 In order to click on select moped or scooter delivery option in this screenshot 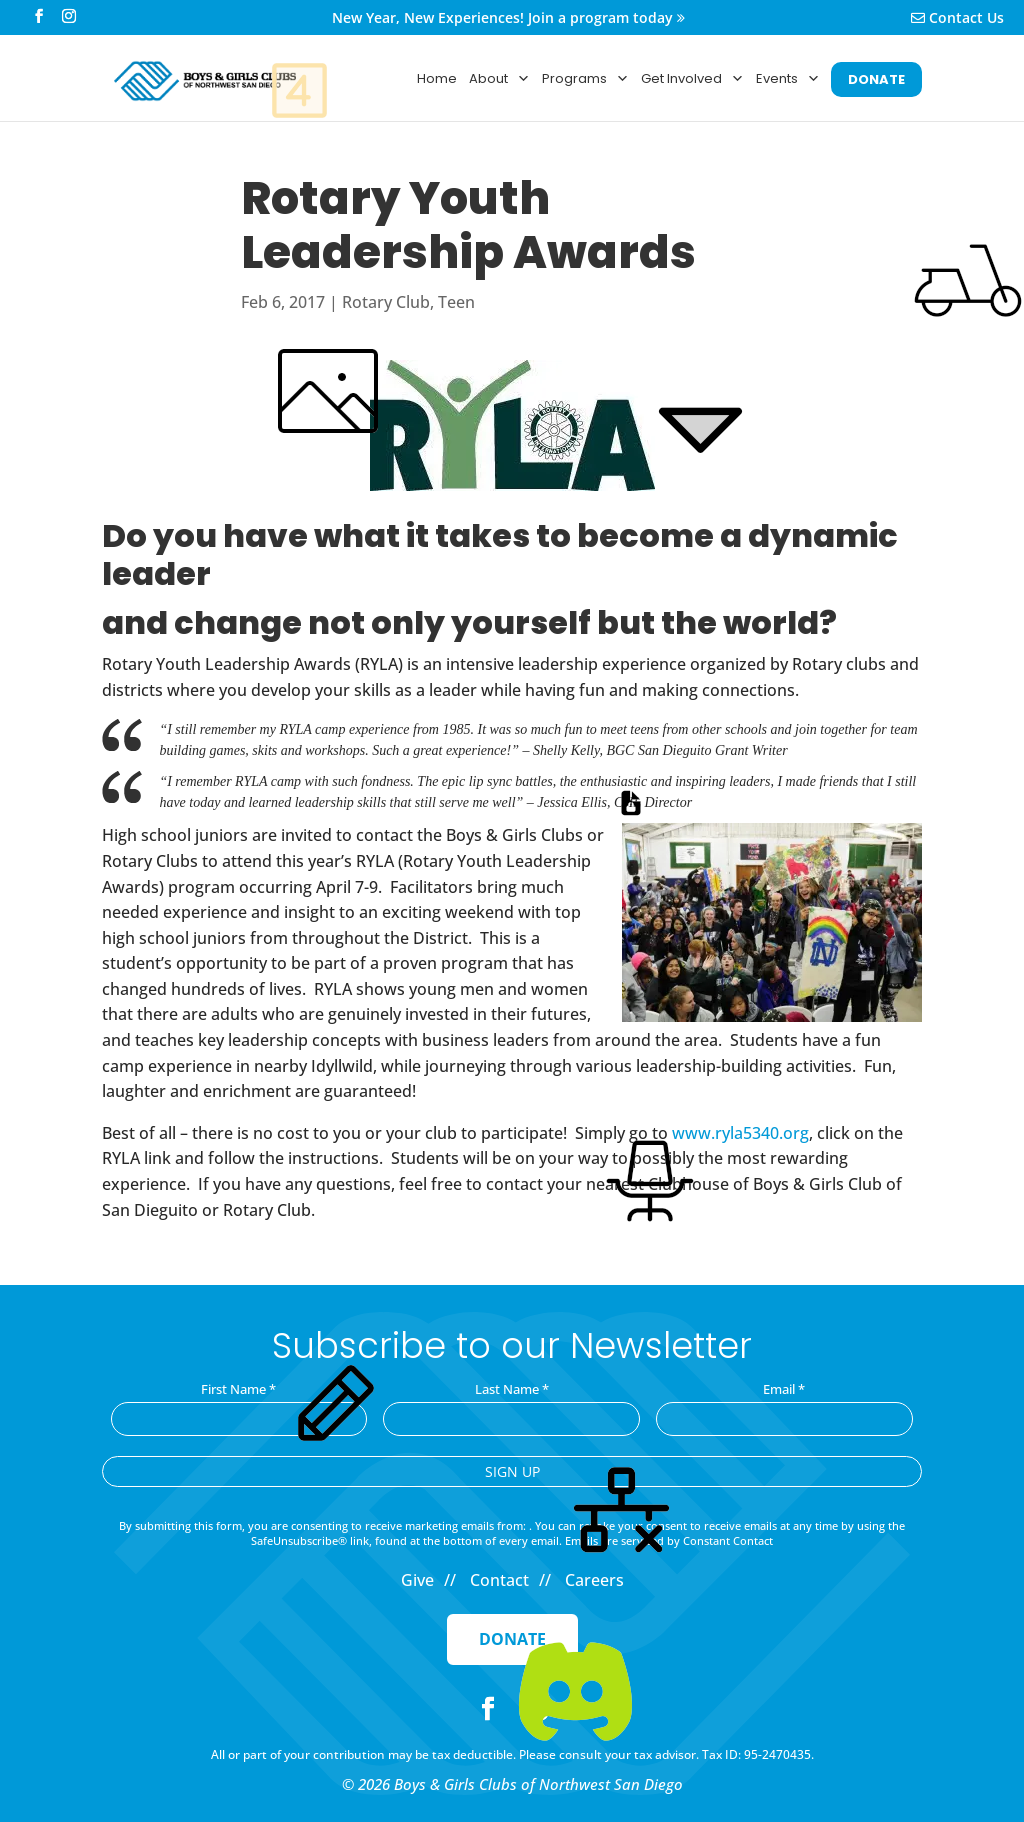, I will do `click(968, 284)`.